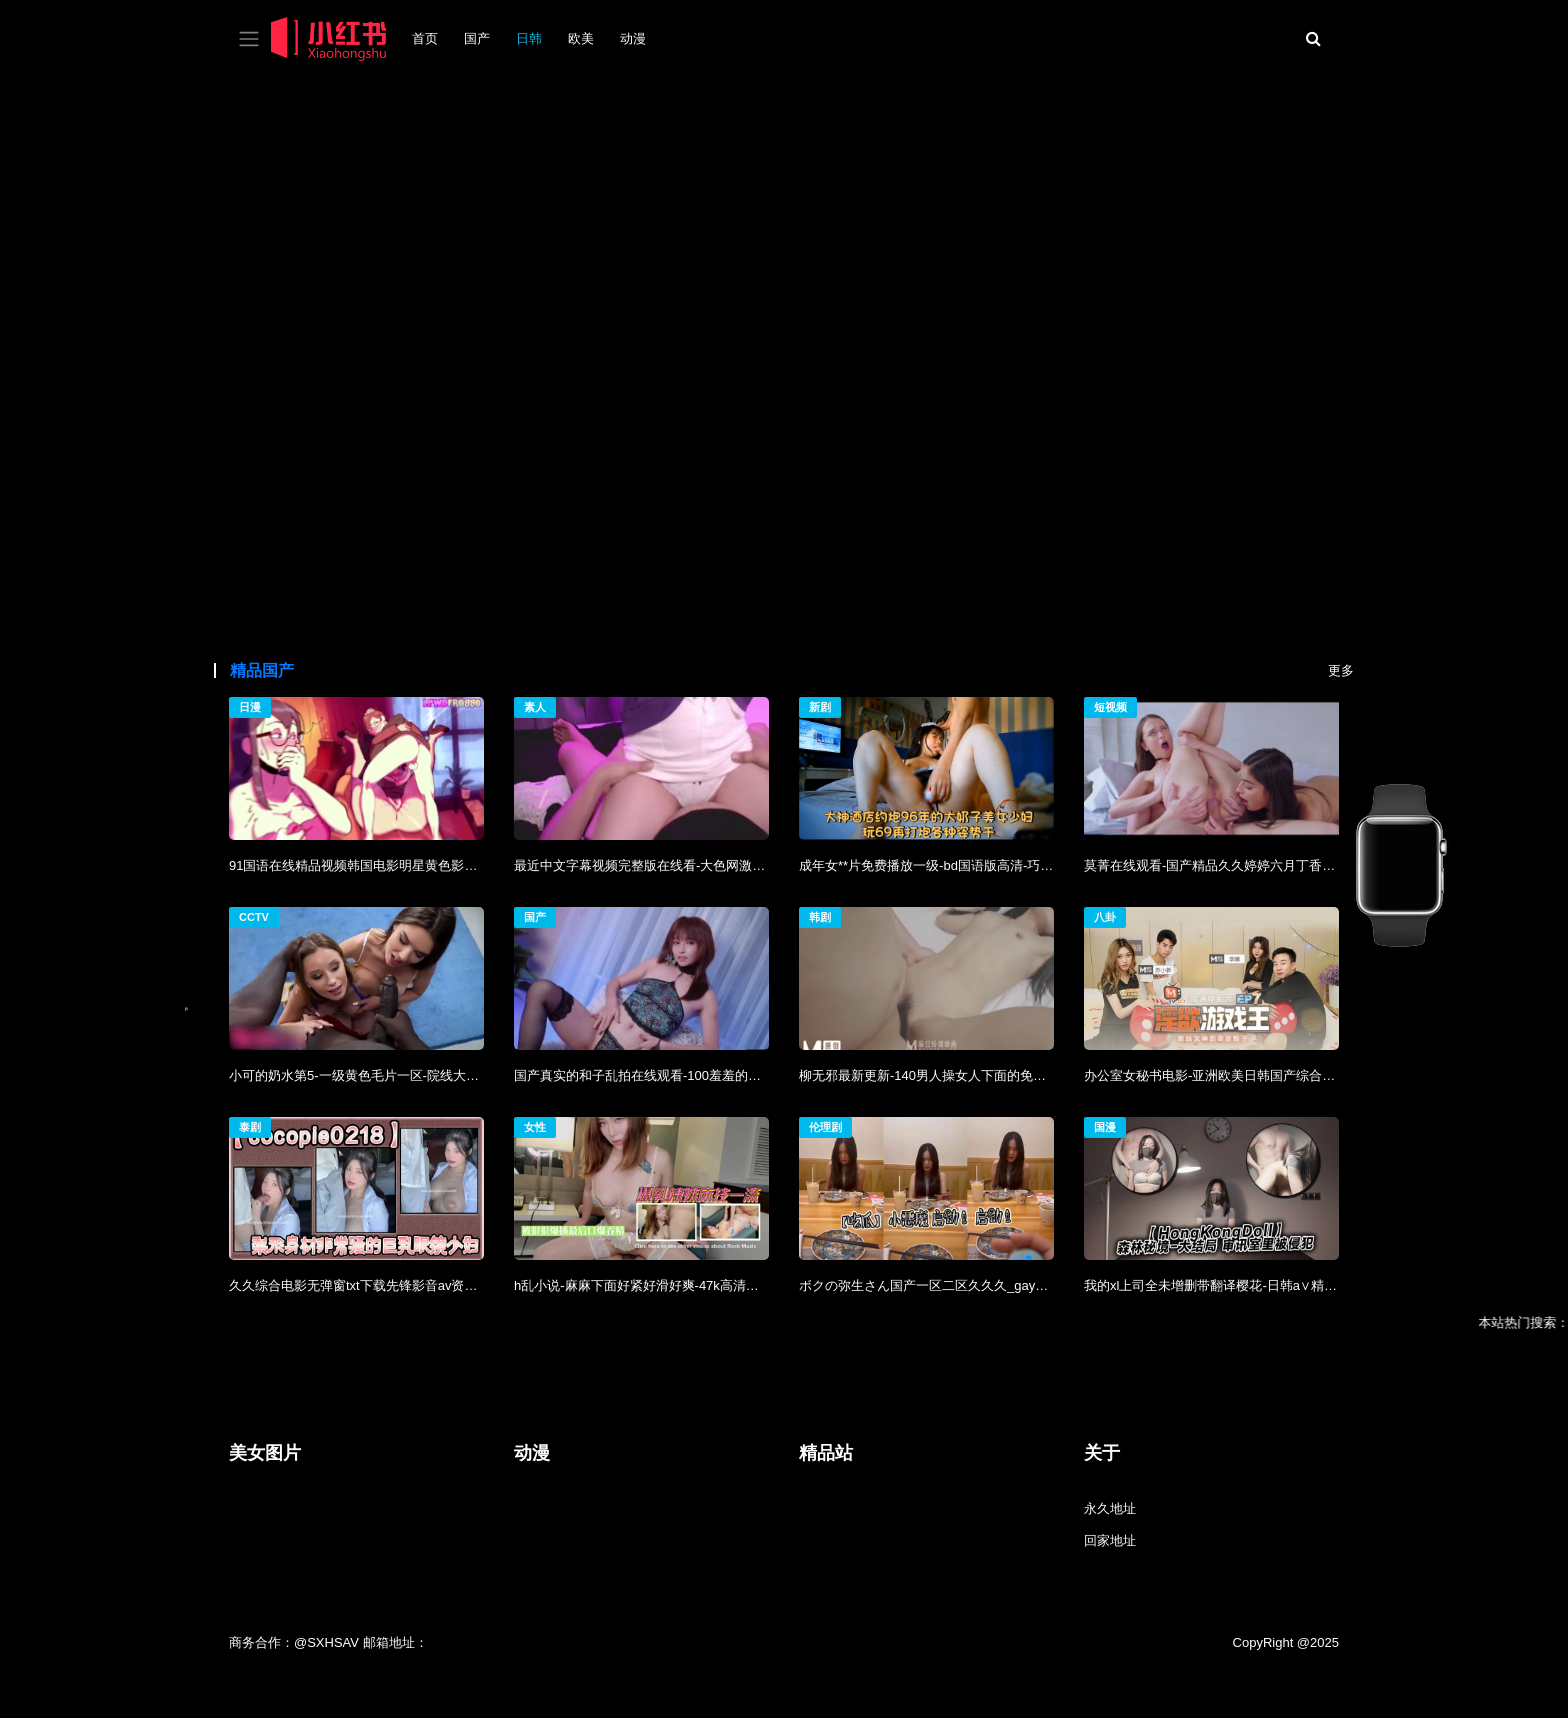 The height and width of the screenshot is (1718, 1568). What do you see at coordinates (1399, 865) in the screenshot?
I see `apple watch device icon` at bounding box center [1399, 865].